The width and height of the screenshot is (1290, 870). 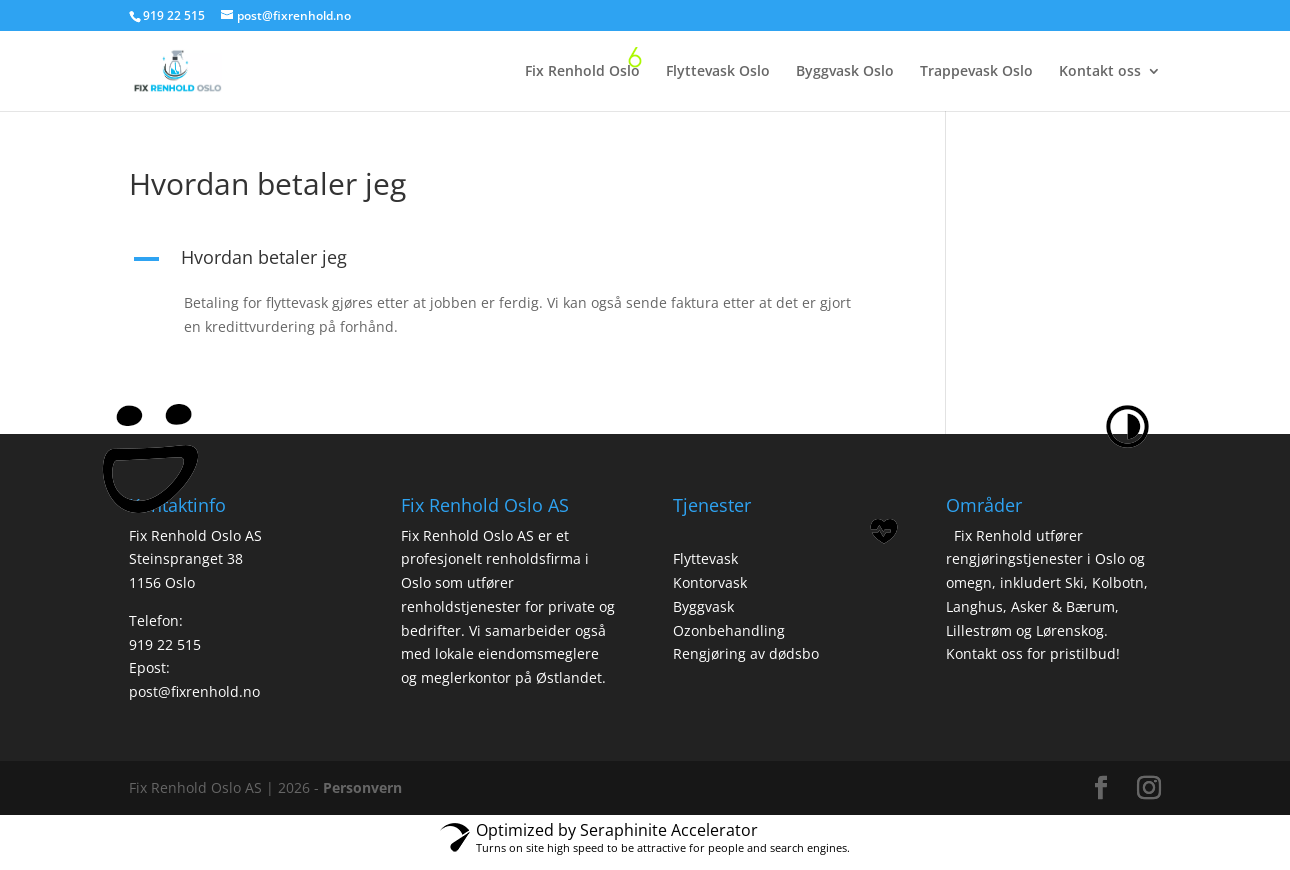 I want to click on open SmugMug photo sharing app, so click(x=150, y=458).